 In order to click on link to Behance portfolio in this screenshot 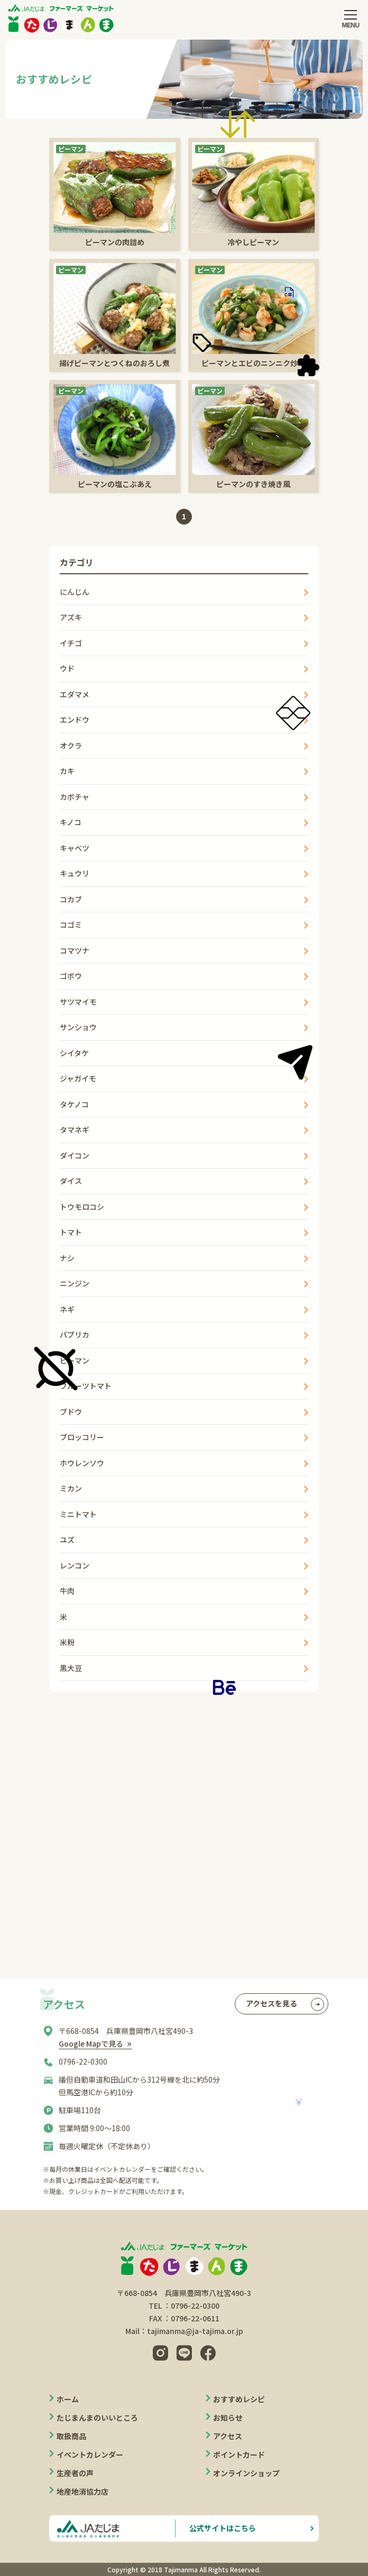, I will do `click(224, 1687)`.